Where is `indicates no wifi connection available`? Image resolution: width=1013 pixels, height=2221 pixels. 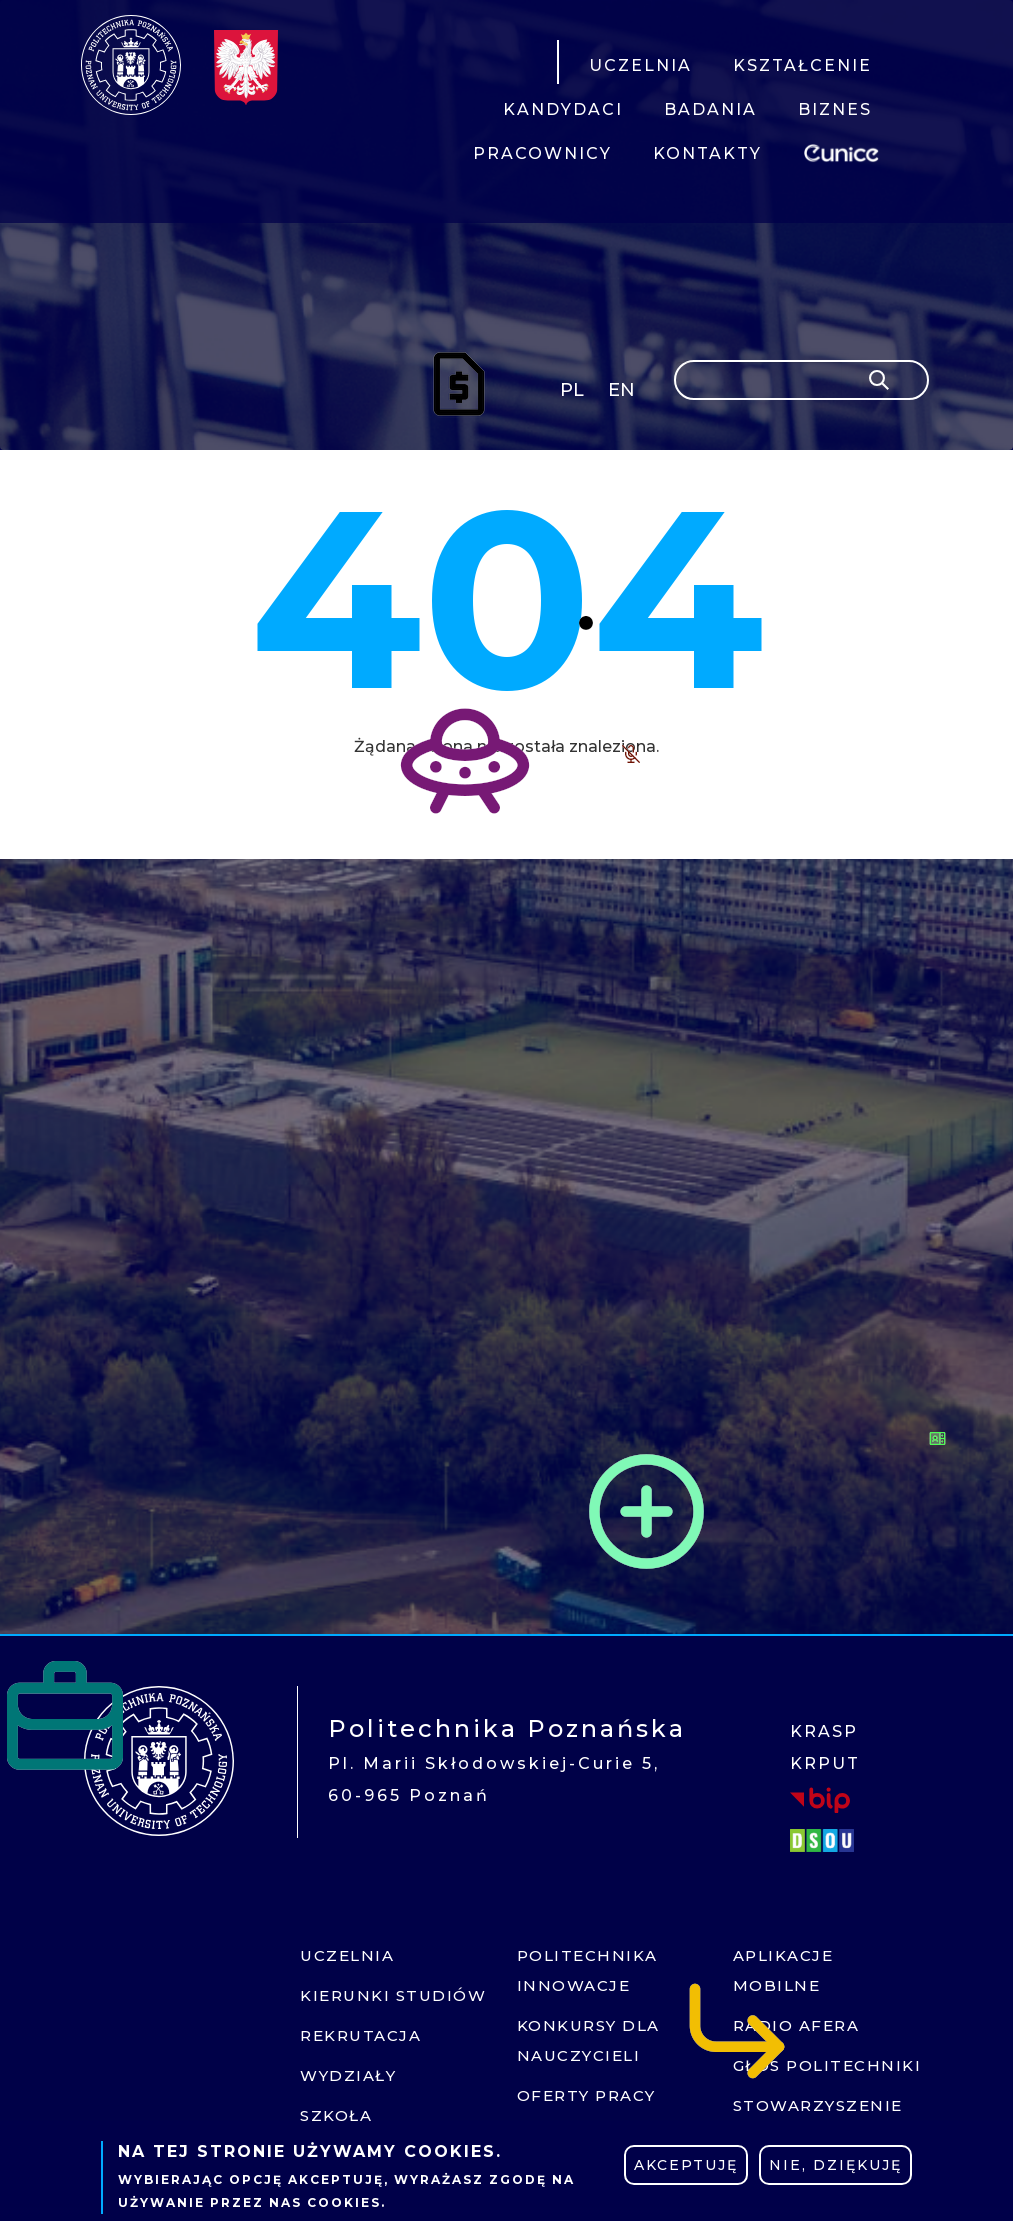
indicates no wifi connection available is located at coordinates (586, 579).